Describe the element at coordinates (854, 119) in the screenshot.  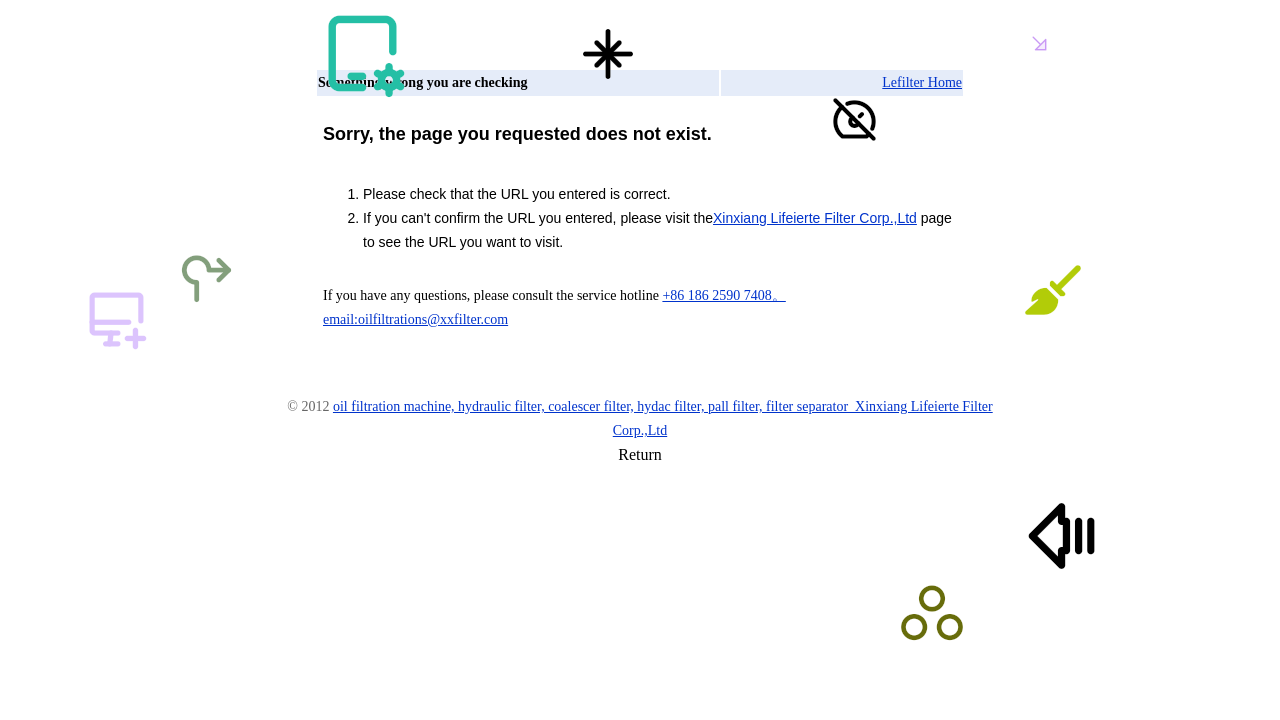
I see `dashboard view is disabled or unavailable` at that location.